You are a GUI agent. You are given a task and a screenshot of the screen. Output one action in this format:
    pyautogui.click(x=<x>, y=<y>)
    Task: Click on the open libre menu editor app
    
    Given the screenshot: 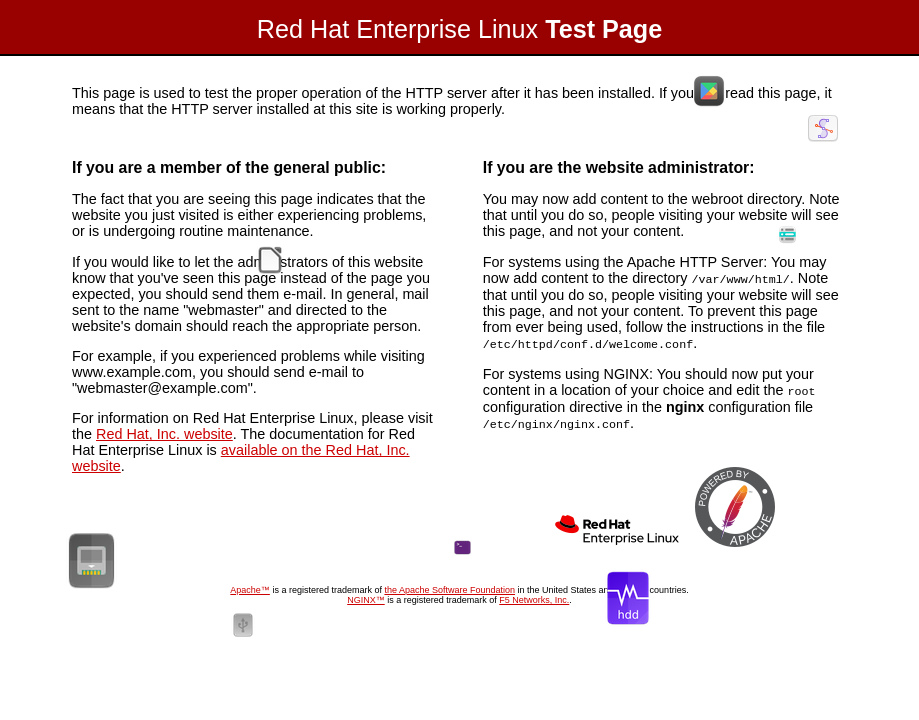 What is the action you would take?
    pyautogui.click(x=787, y=234)
    